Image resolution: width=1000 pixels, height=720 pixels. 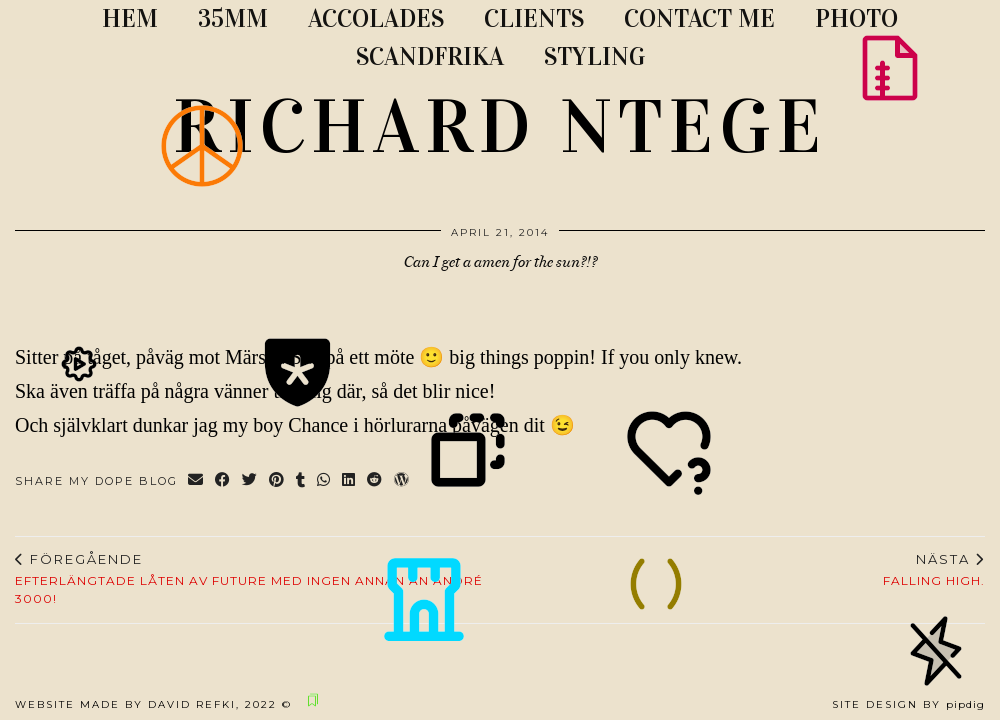 I want to click on get help about favorites or liked items, so click(x=669, y=449).